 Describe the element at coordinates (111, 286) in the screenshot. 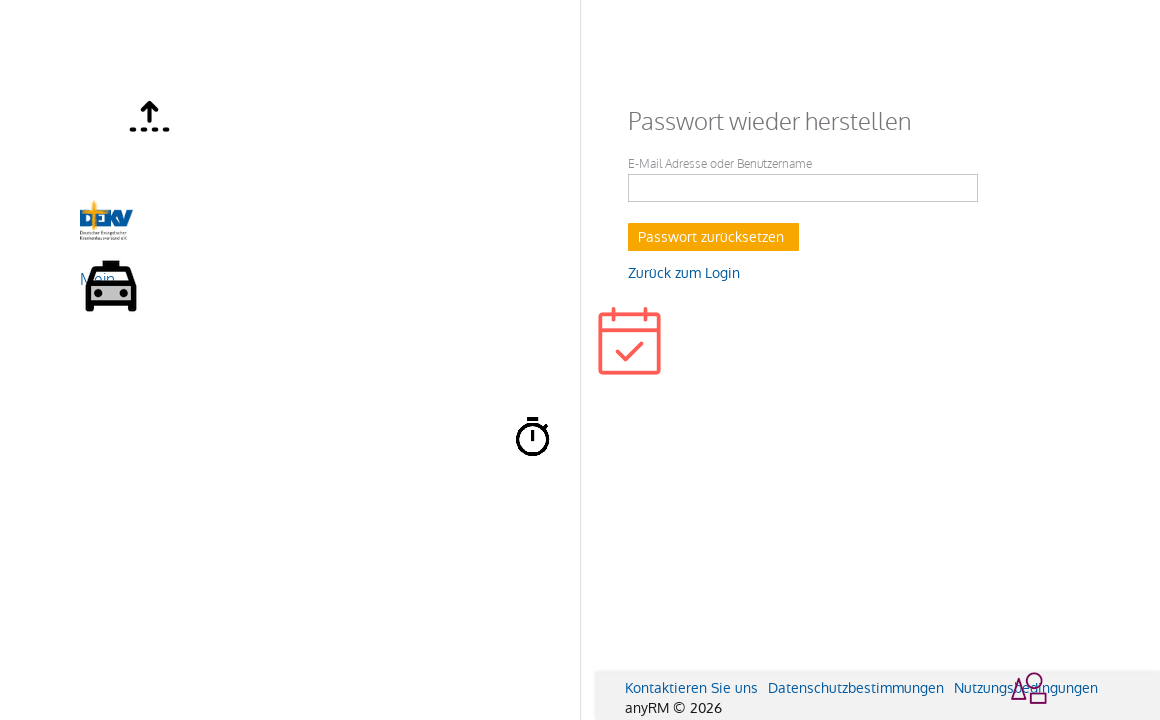

I see `request a taxi or rideshare` at that location.